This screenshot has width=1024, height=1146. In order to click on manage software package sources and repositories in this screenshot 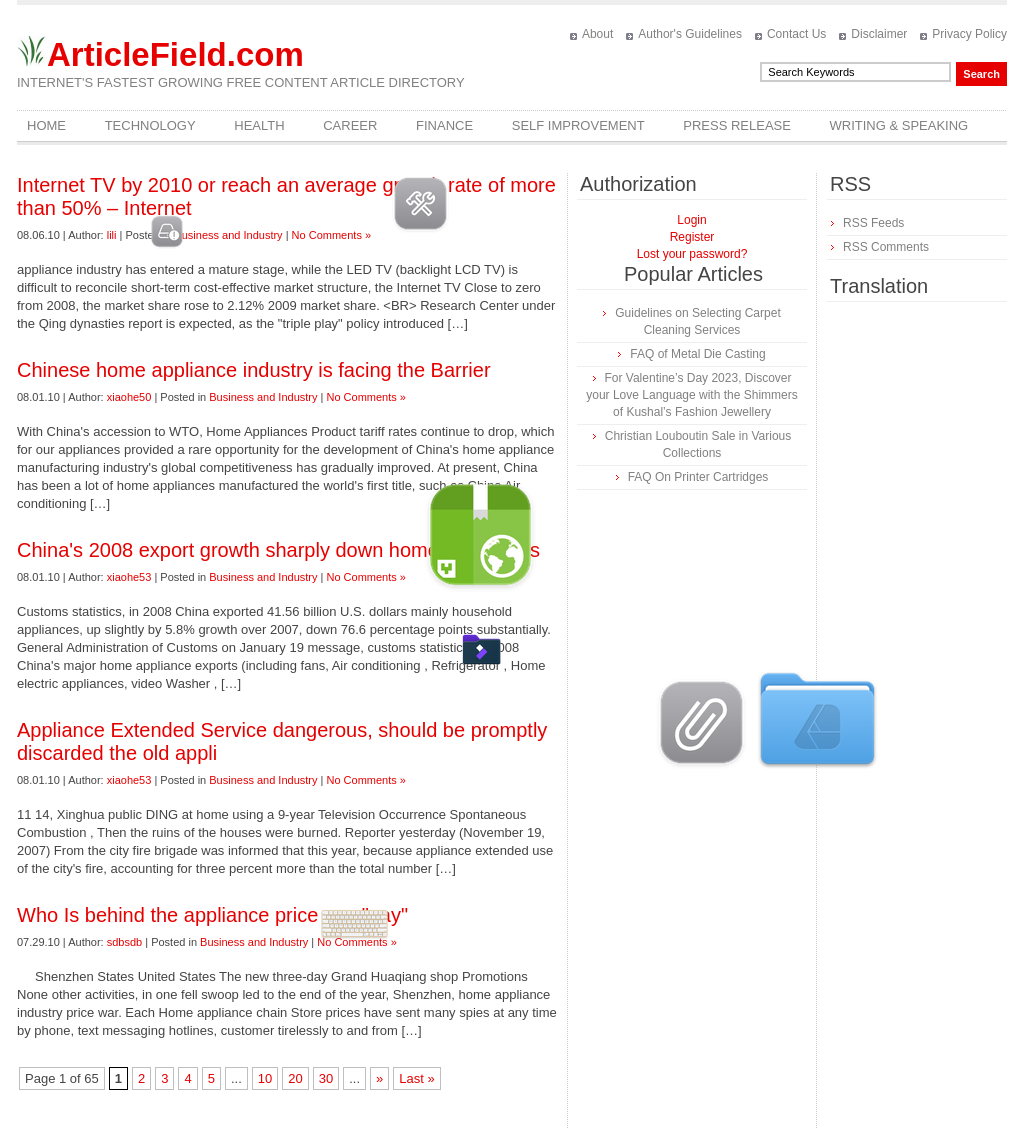, I will do `click(480, 536)`.